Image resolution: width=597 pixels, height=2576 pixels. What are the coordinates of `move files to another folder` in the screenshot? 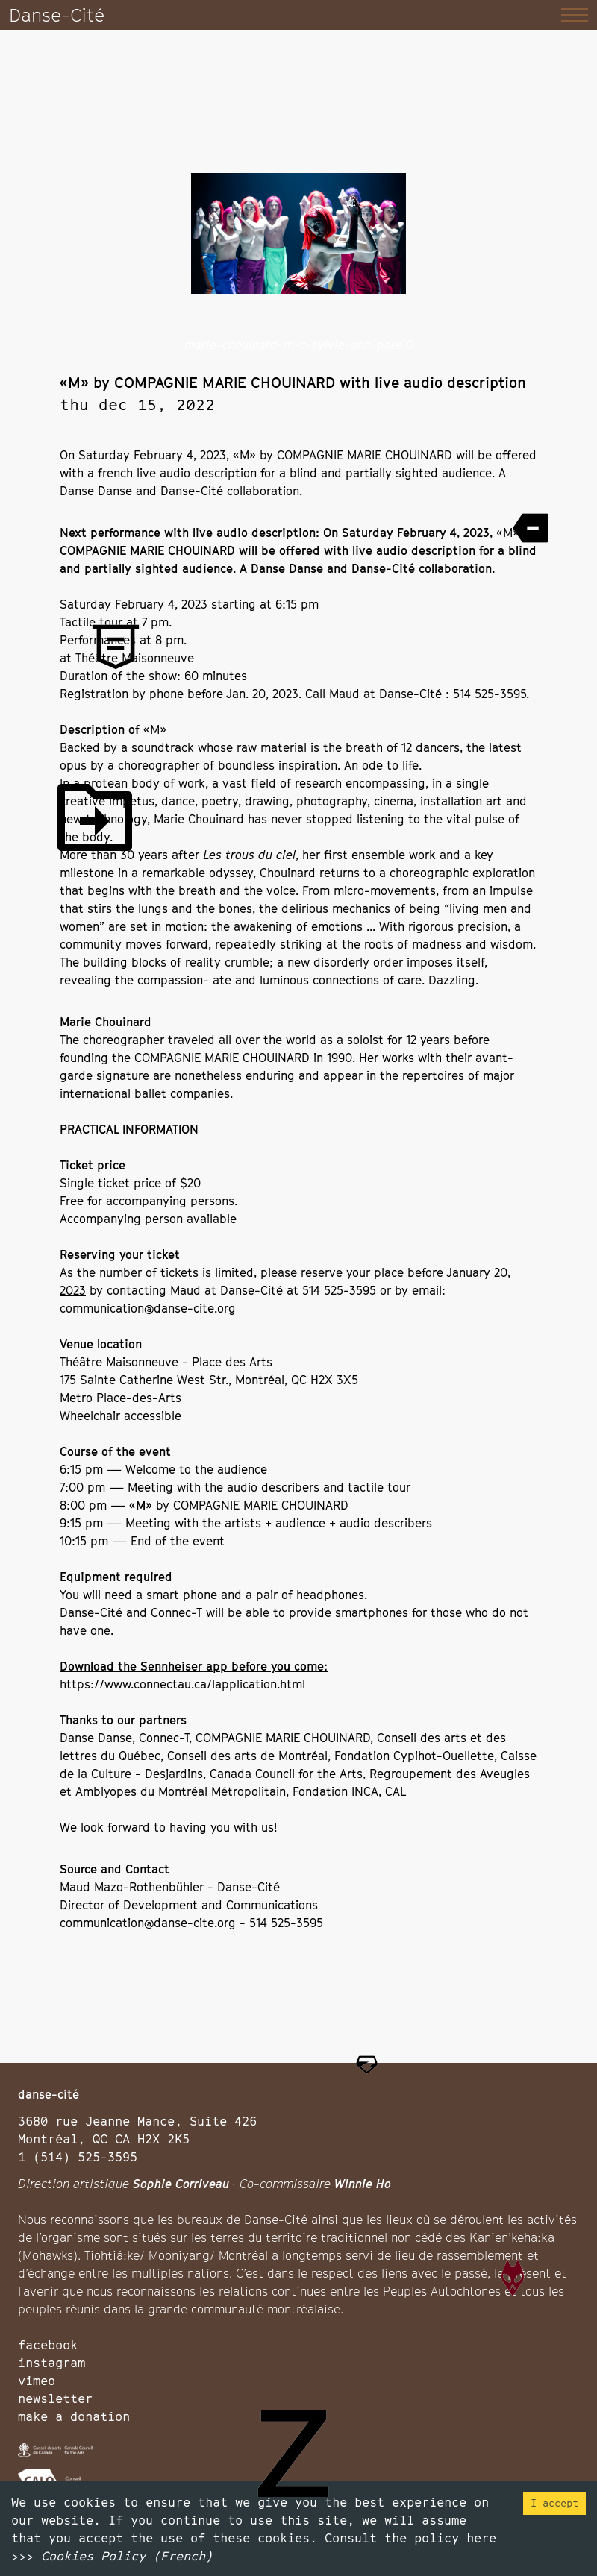 It's located at (95, 817).